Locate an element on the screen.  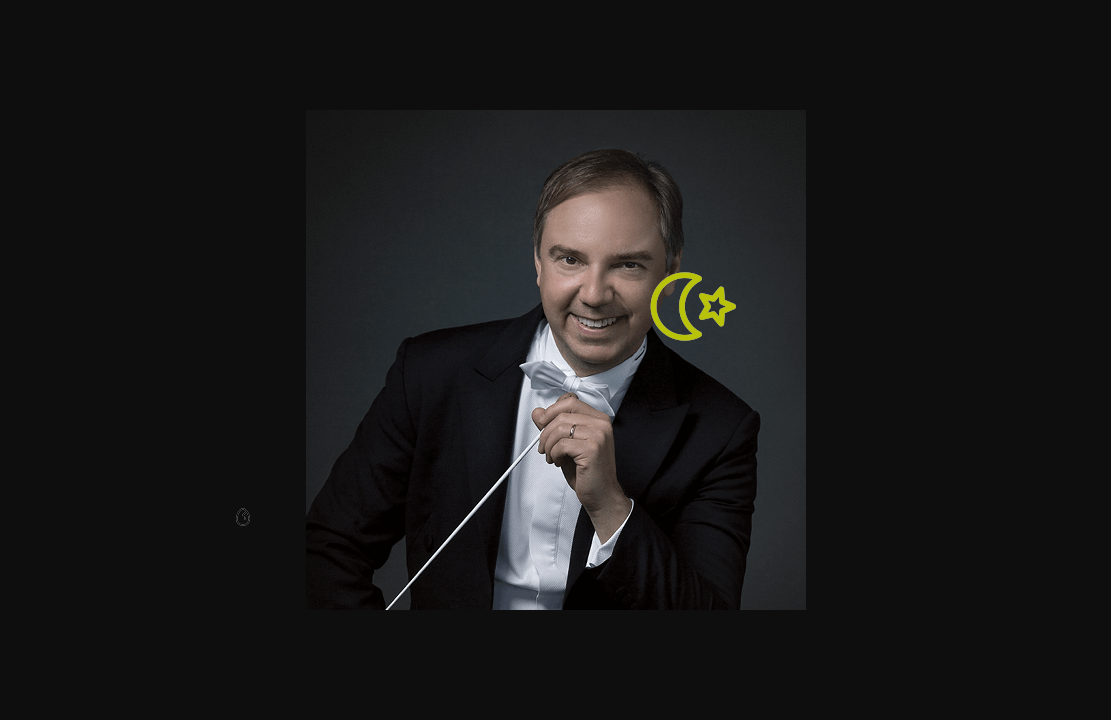
indicates Islamic religious content or features is located at coordinates (690, 306).